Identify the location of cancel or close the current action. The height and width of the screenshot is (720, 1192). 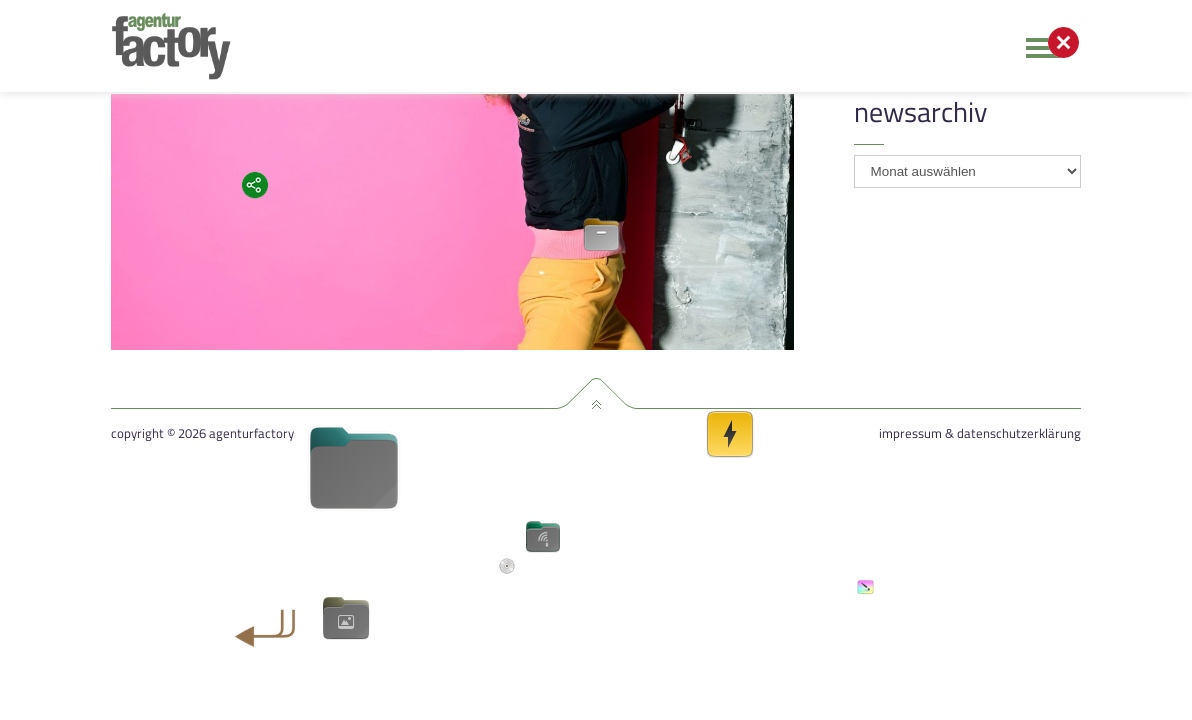
(1063, 42).